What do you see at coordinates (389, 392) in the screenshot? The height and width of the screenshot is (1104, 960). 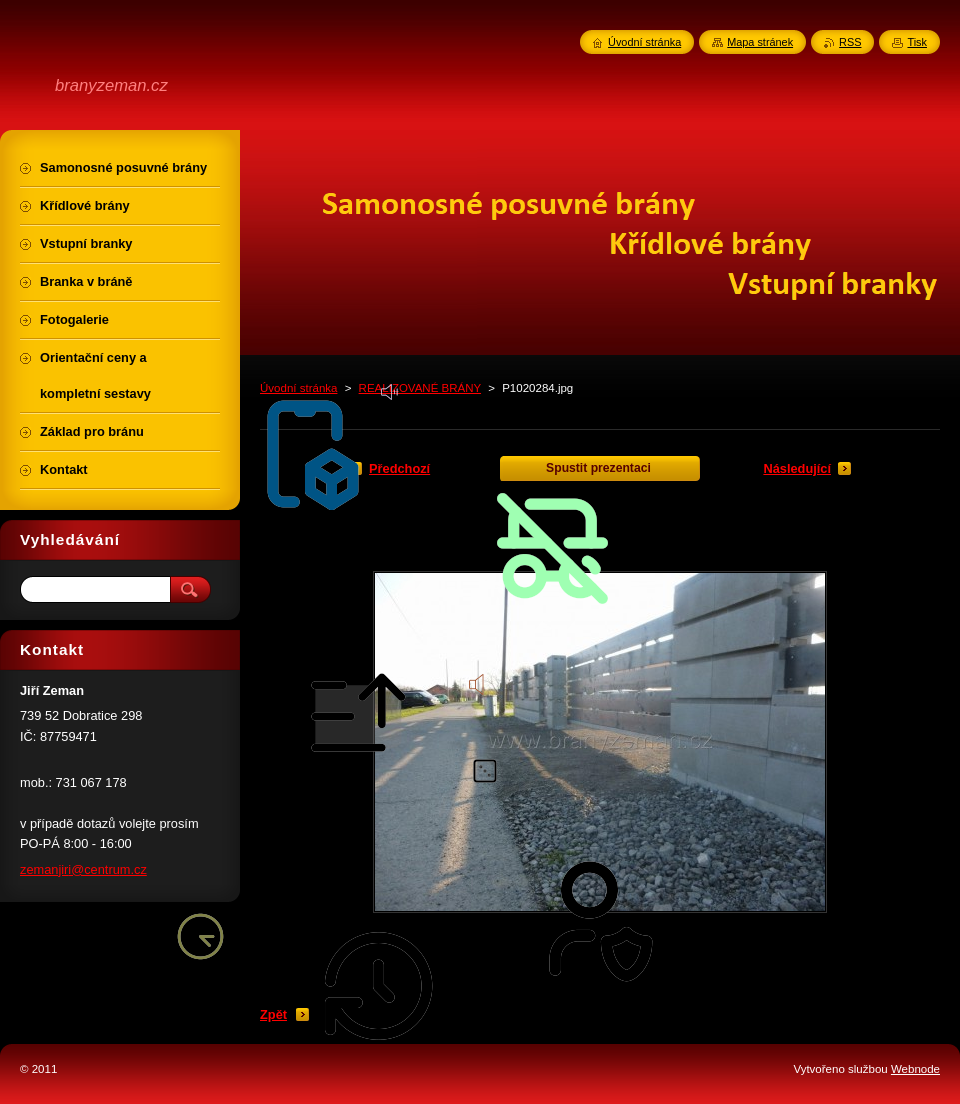 I see `increase or adjust volume` at bounding box center [389, 392].